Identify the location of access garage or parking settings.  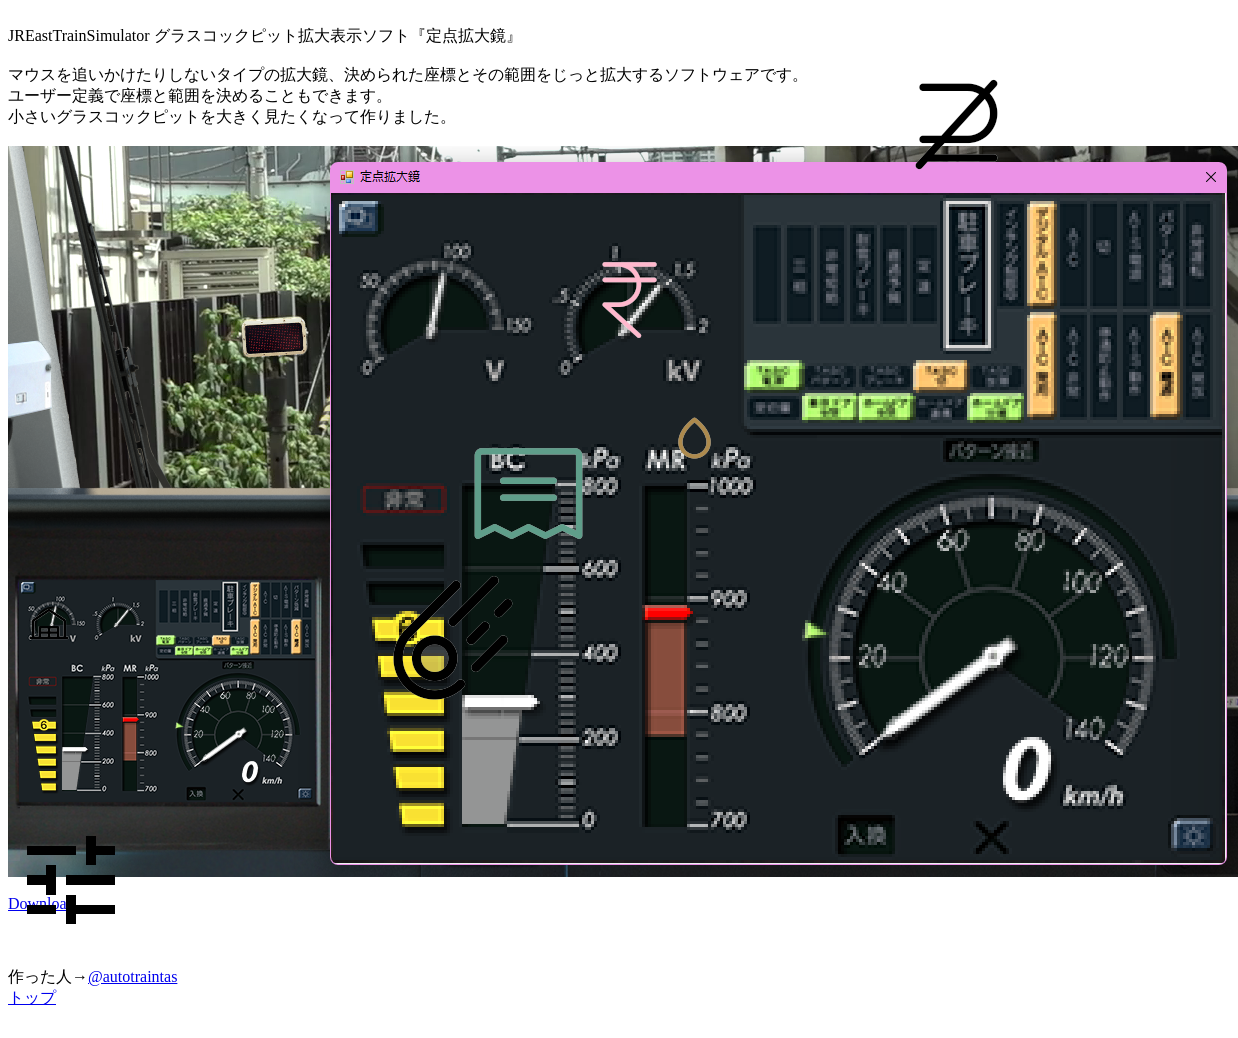
(49, 626).